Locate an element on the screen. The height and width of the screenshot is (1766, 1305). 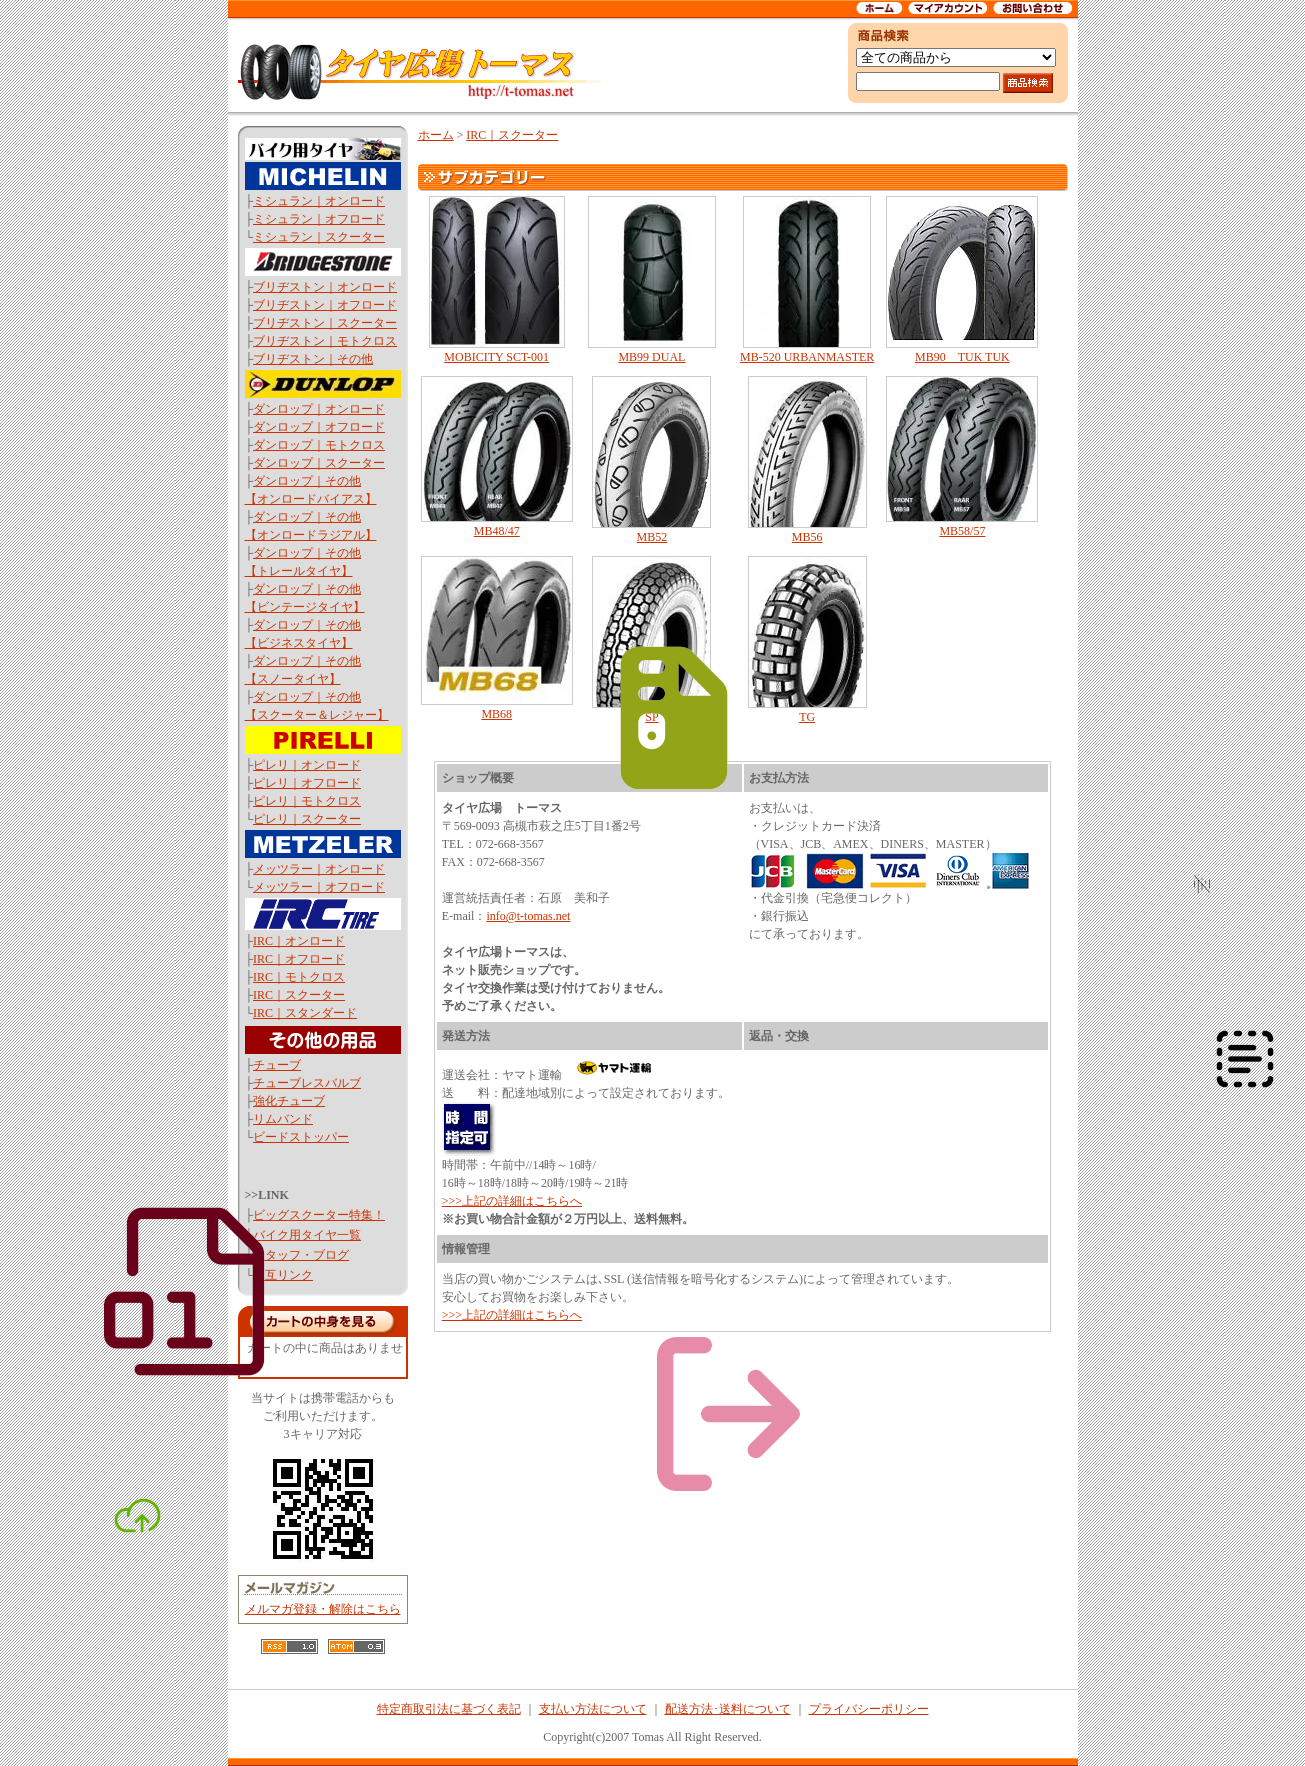
sign out of your account is located at coordinates (723, 1414).